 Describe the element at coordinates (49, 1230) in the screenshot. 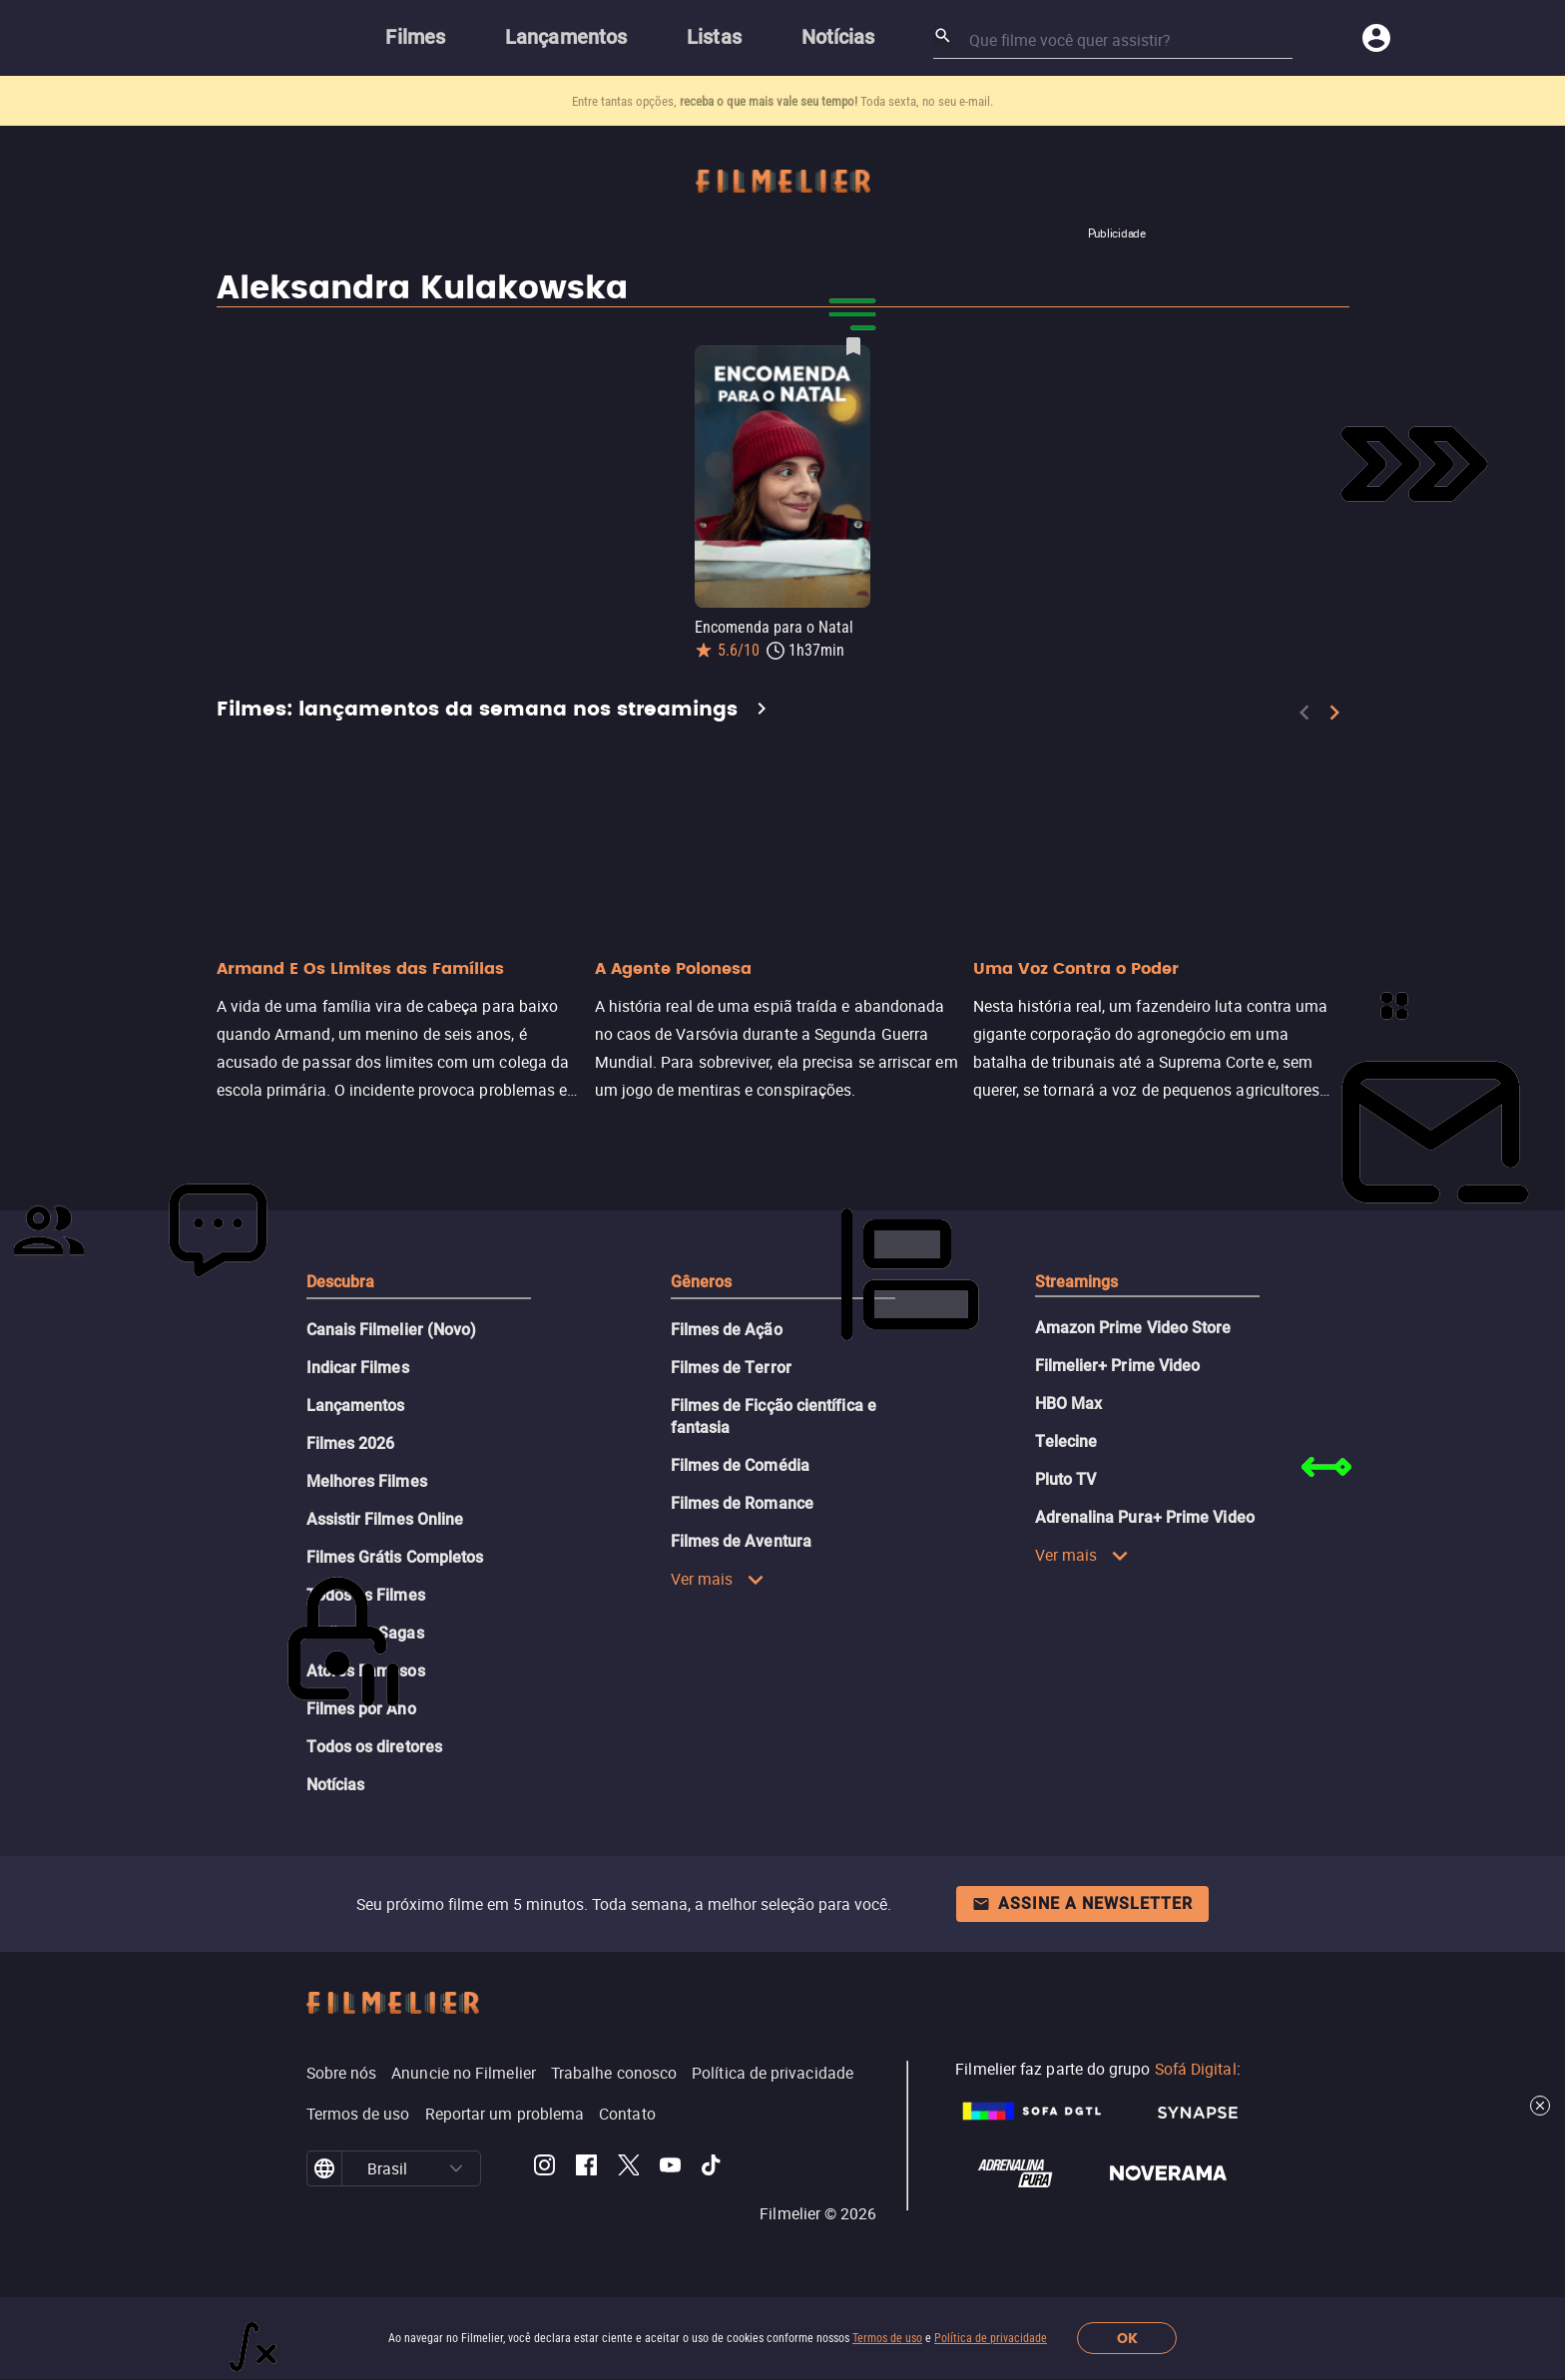

I see `view contacts or people list` at that location.